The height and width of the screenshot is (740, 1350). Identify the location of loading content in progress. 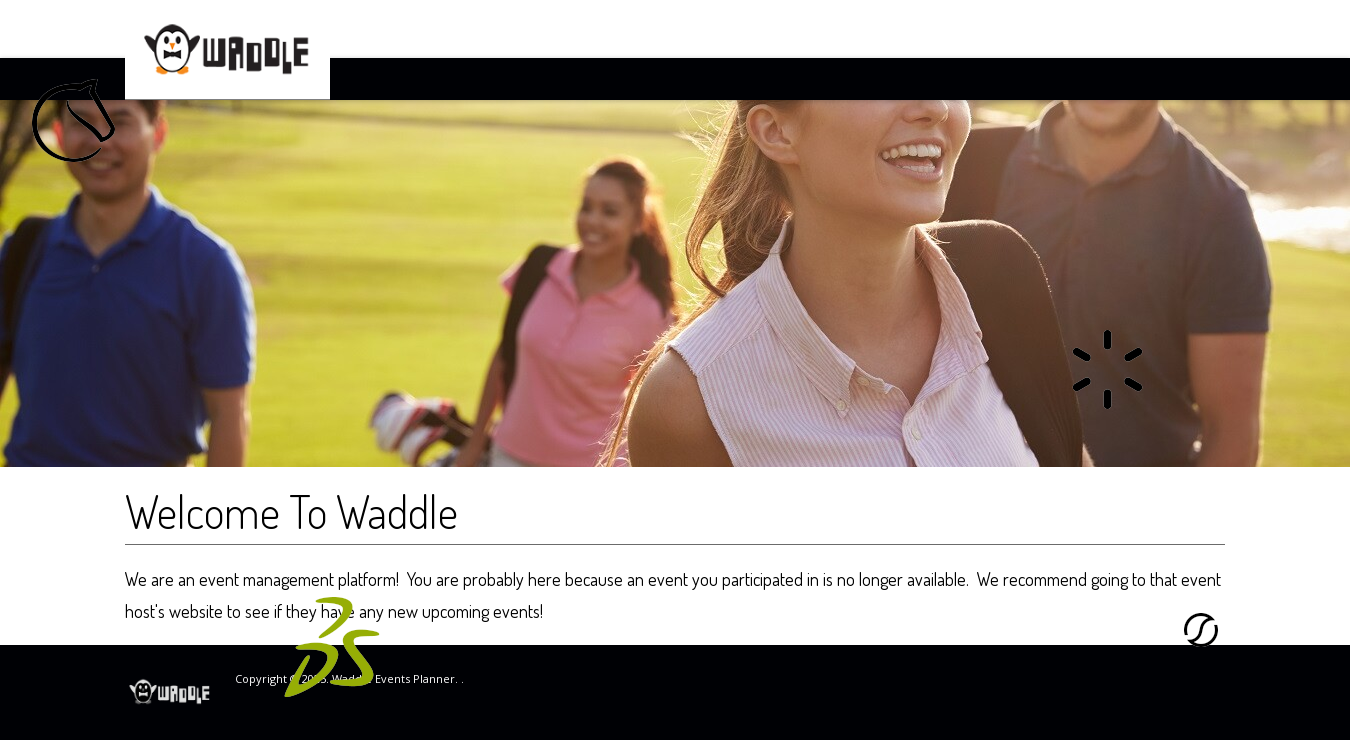
(1107, 369).